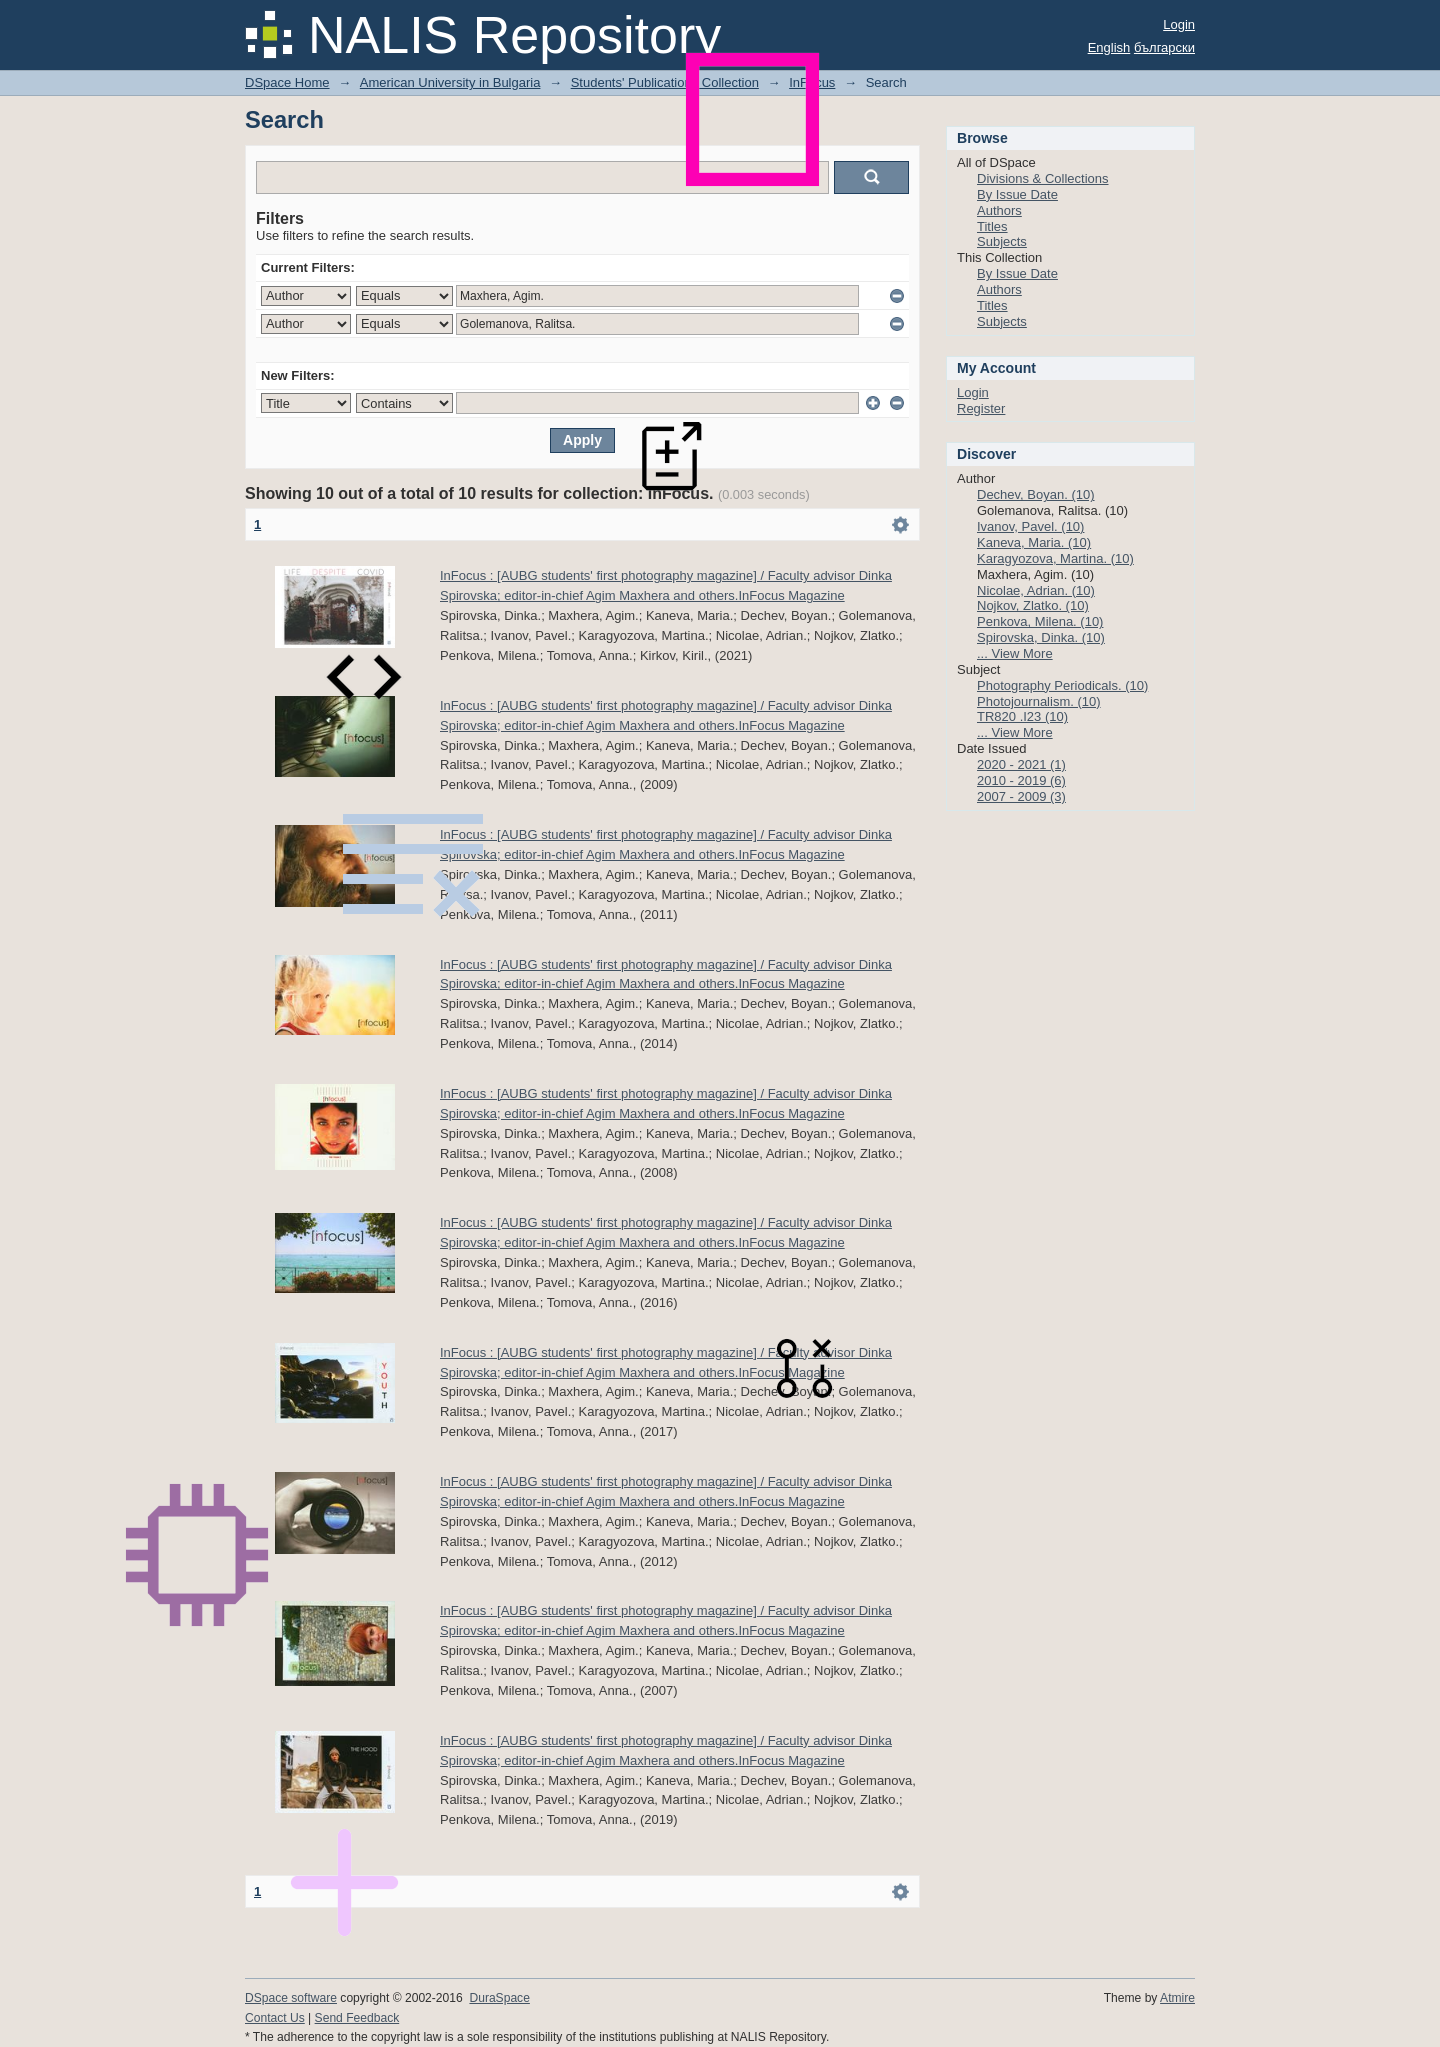  Describe the element at coordinates (752, 119) in the screenshot. I see `maximize the current window` at that location.